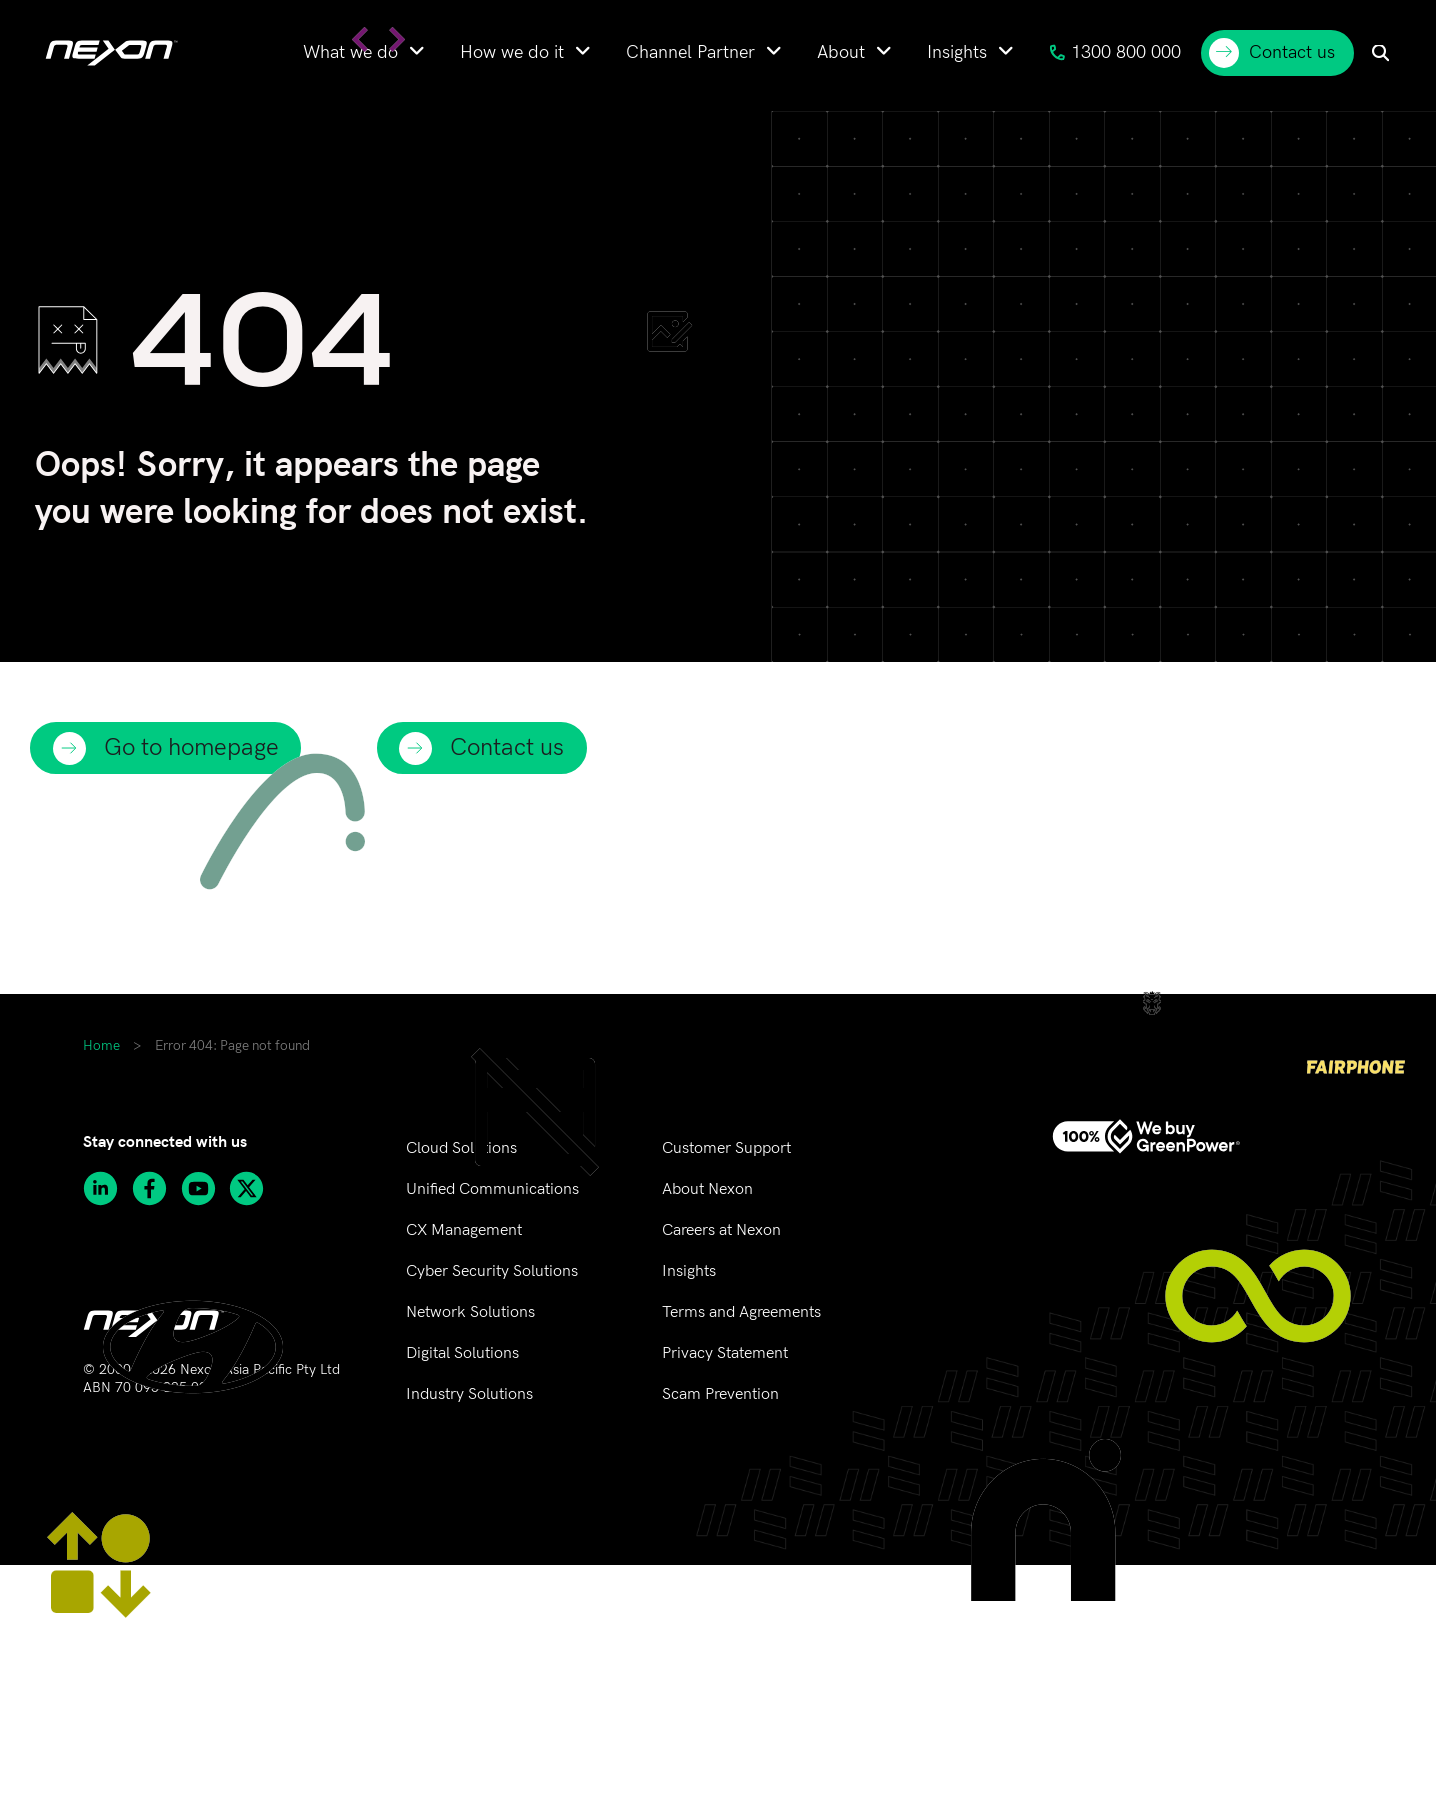  Describe the element at coordinates (1152, 1003) in the screenshot. I see `grunt javascript task runner logo` at that location.